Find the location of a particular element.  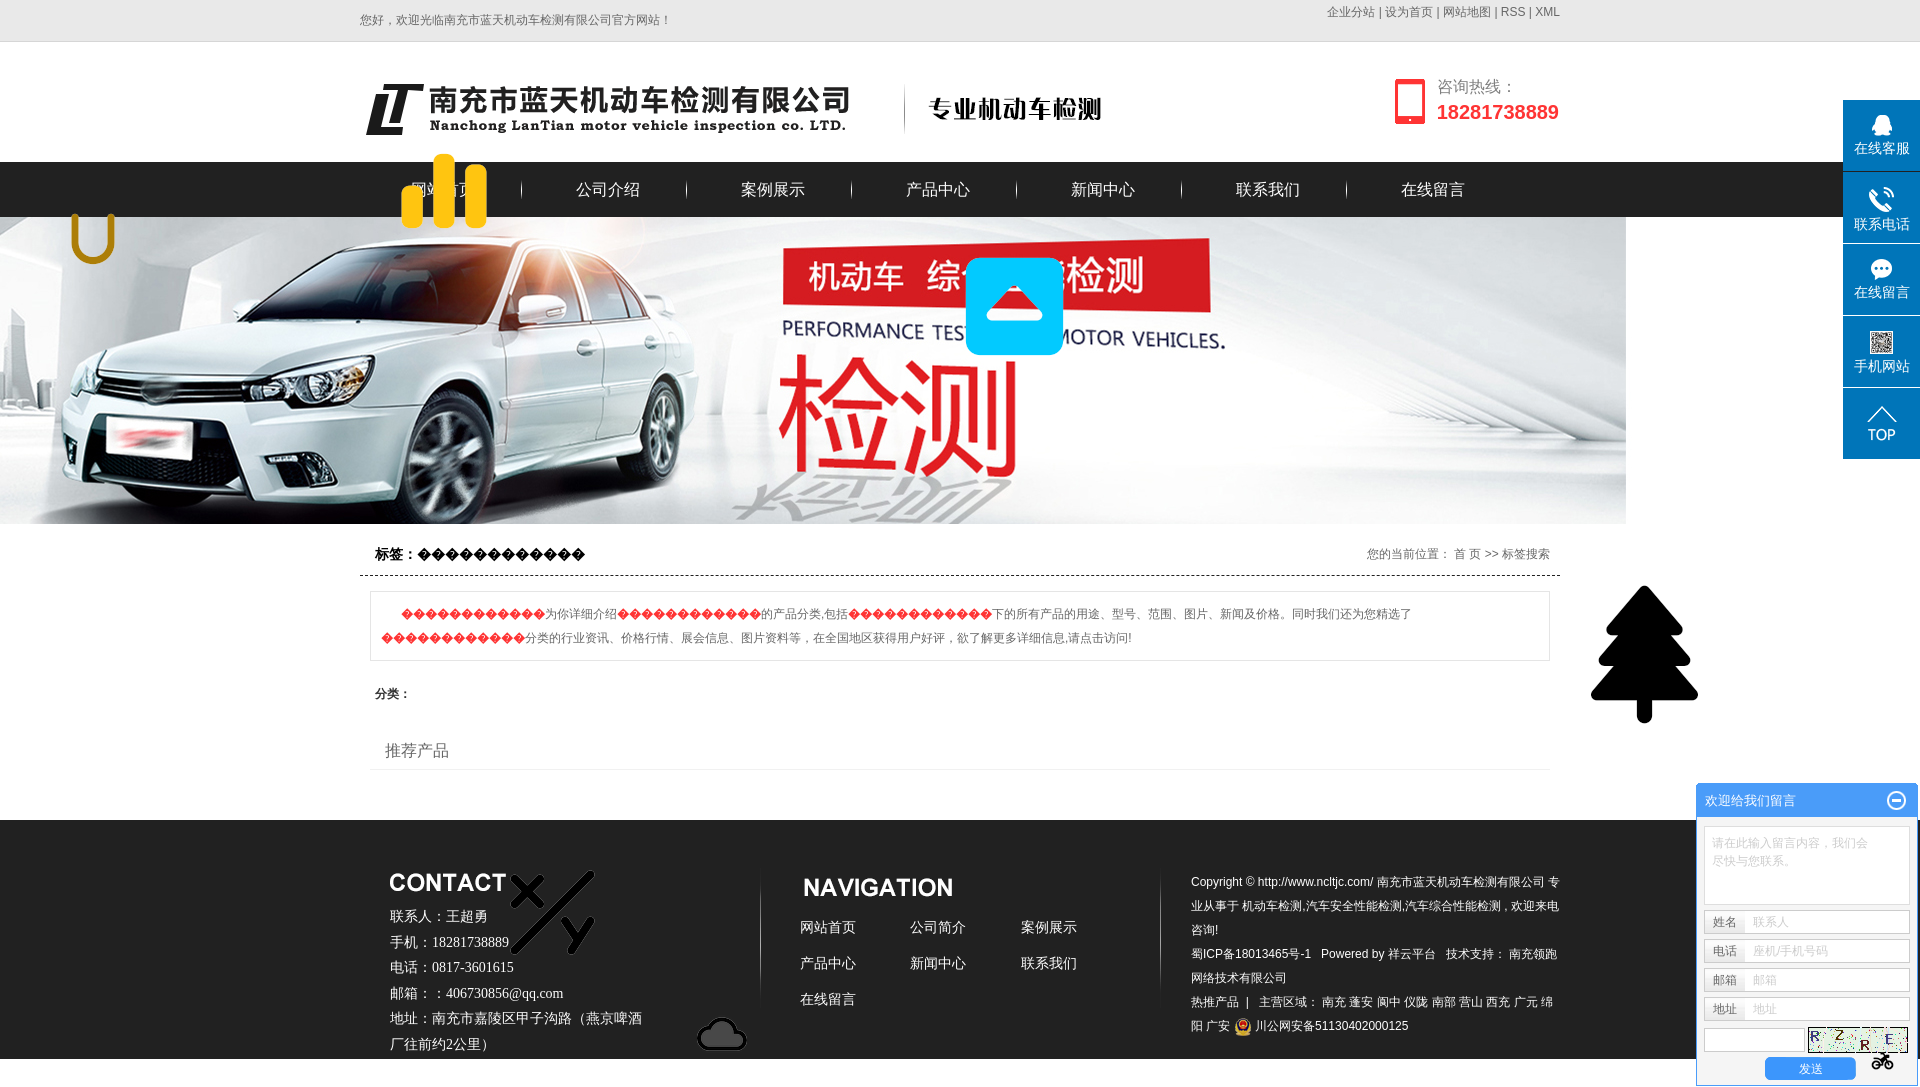

view analytics or statistics is located at coordinates (444, 191).